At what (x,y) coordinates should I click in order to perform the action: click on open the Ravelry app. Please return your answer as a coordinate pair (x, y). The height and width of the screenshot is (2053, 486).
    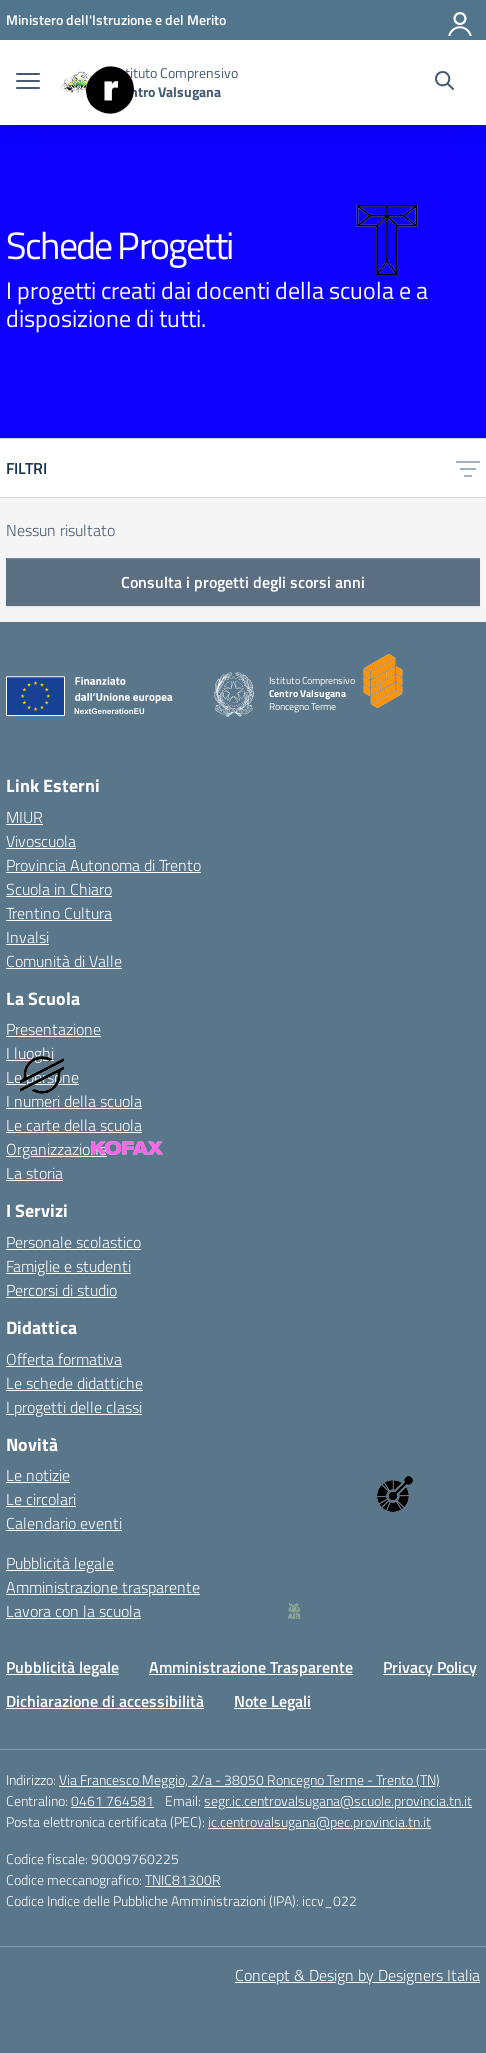
    Looking at the image, I should click on (110, 90).